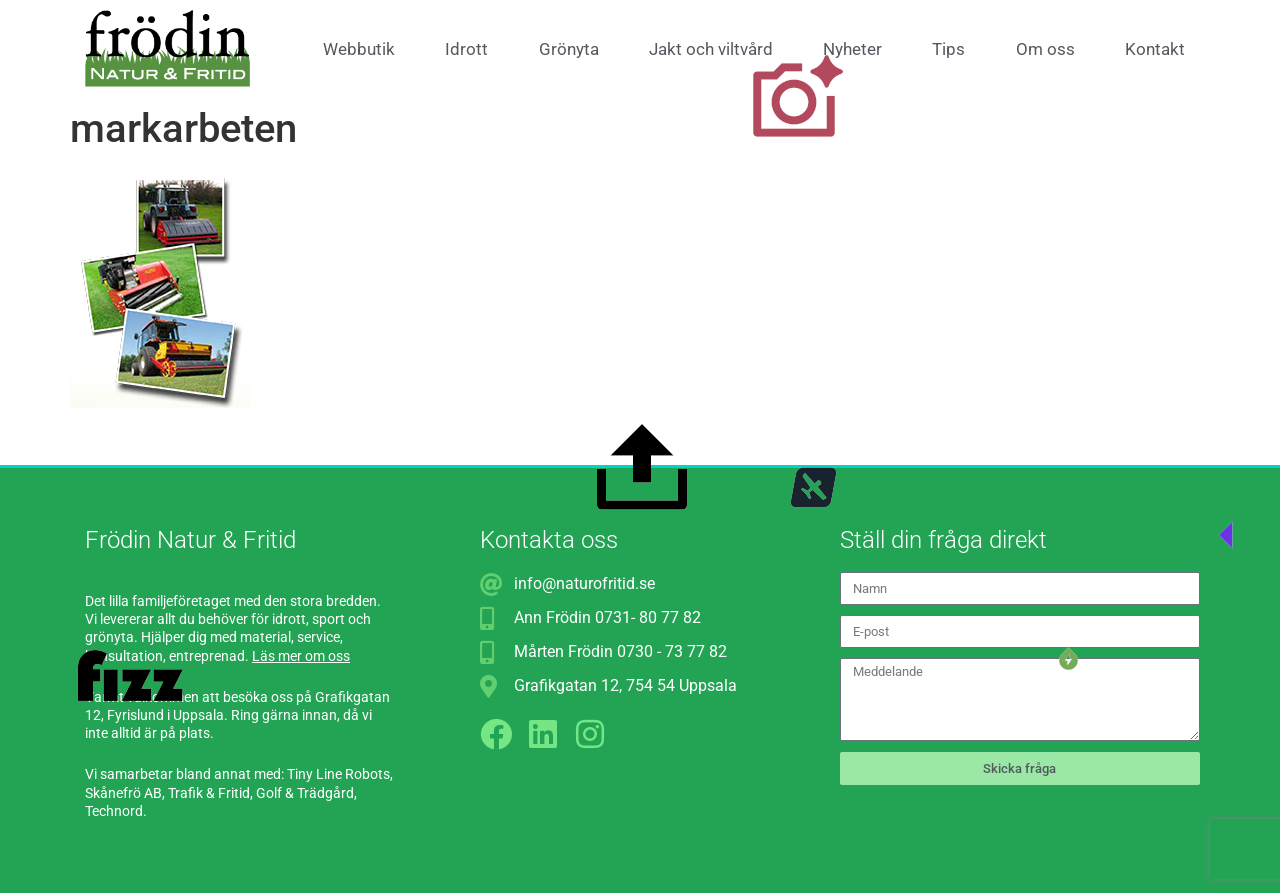 The height and width of the screenshot is (893, 1280). I want to click on avianex brand logo, so click(813, 487).